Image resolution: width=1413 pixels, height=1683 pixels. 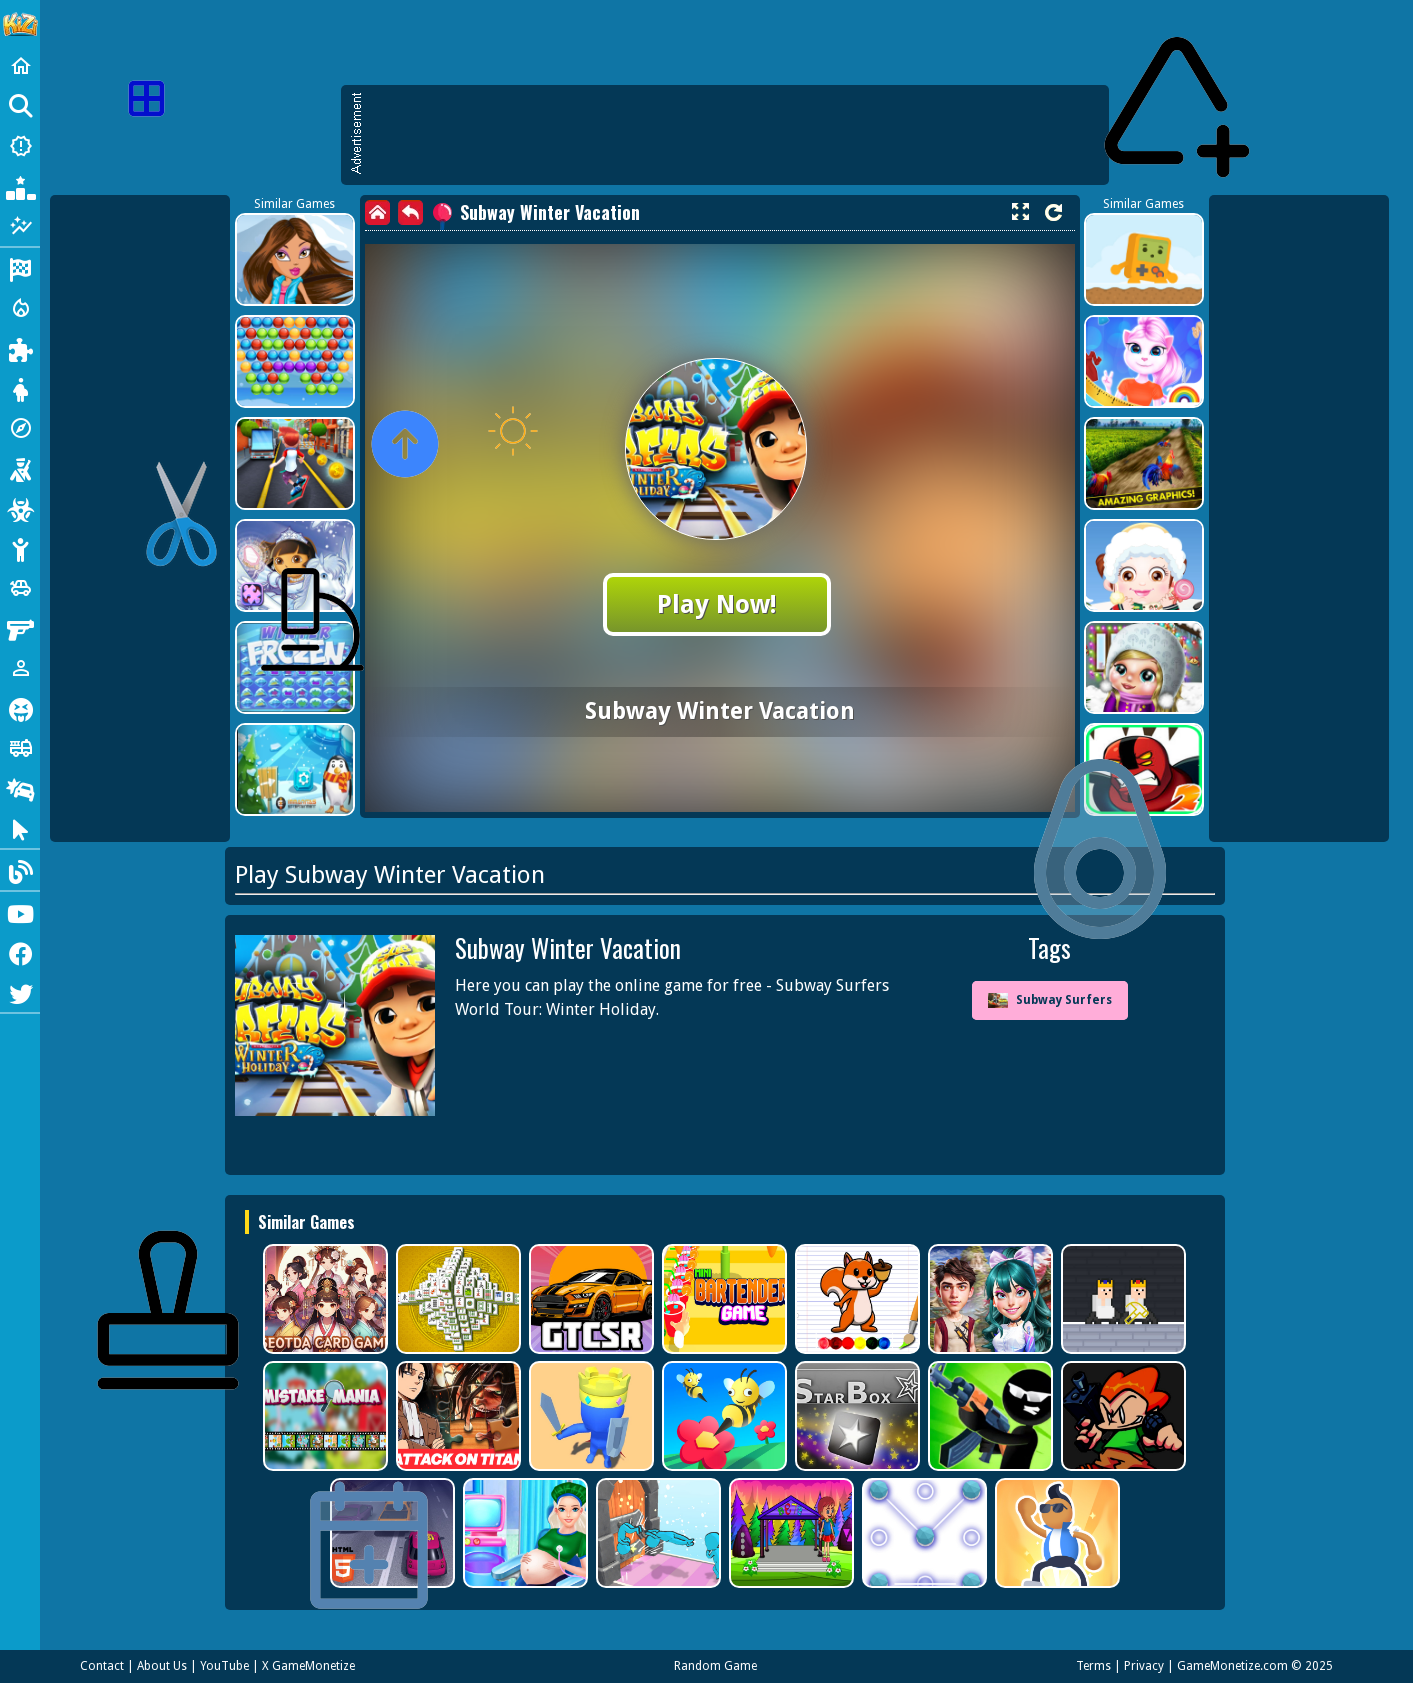 What do you see at coordinates (146, 98) in the screenshot?
I see `switch to grid view` at bounding box center [146, 98].